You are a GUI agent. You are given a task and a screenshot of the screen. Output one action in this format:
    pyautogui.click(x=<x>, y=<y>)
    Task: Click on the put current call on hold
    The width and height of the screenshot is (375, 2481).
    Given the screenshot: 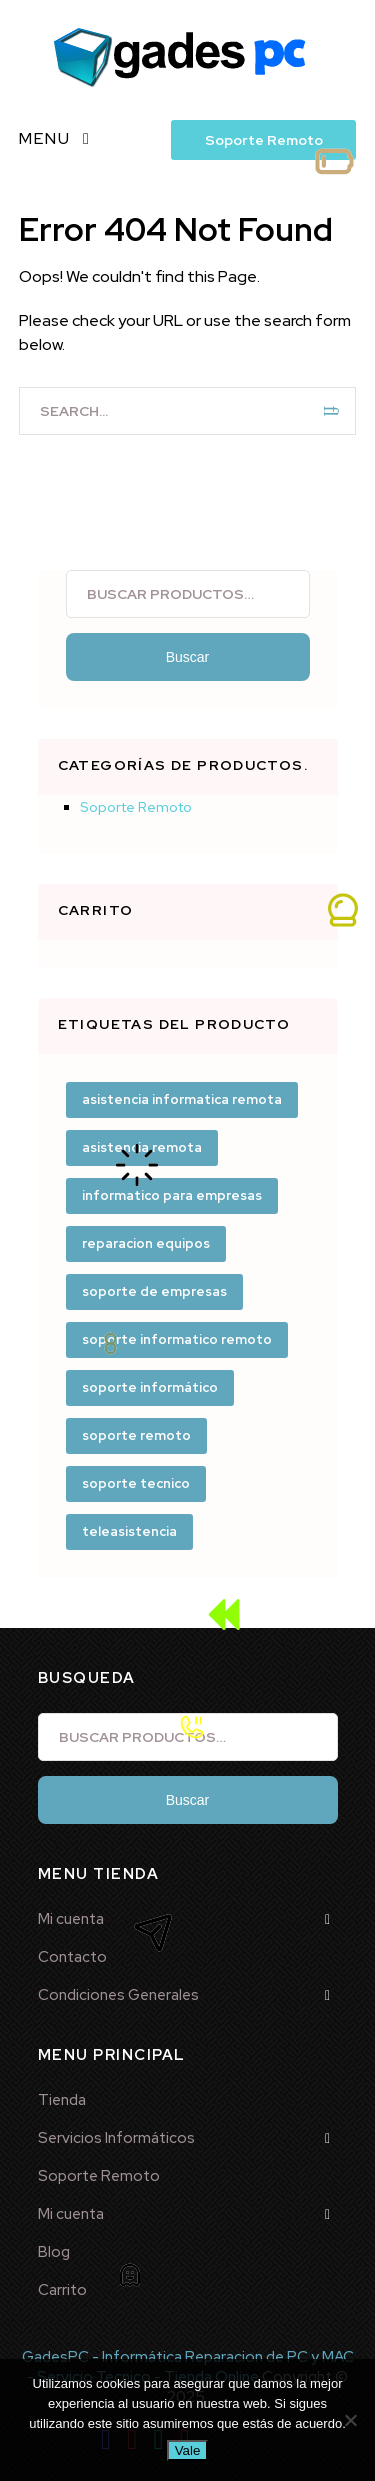 What is the action you would take?
    pyautogui.click(x=192, y=1726)
    